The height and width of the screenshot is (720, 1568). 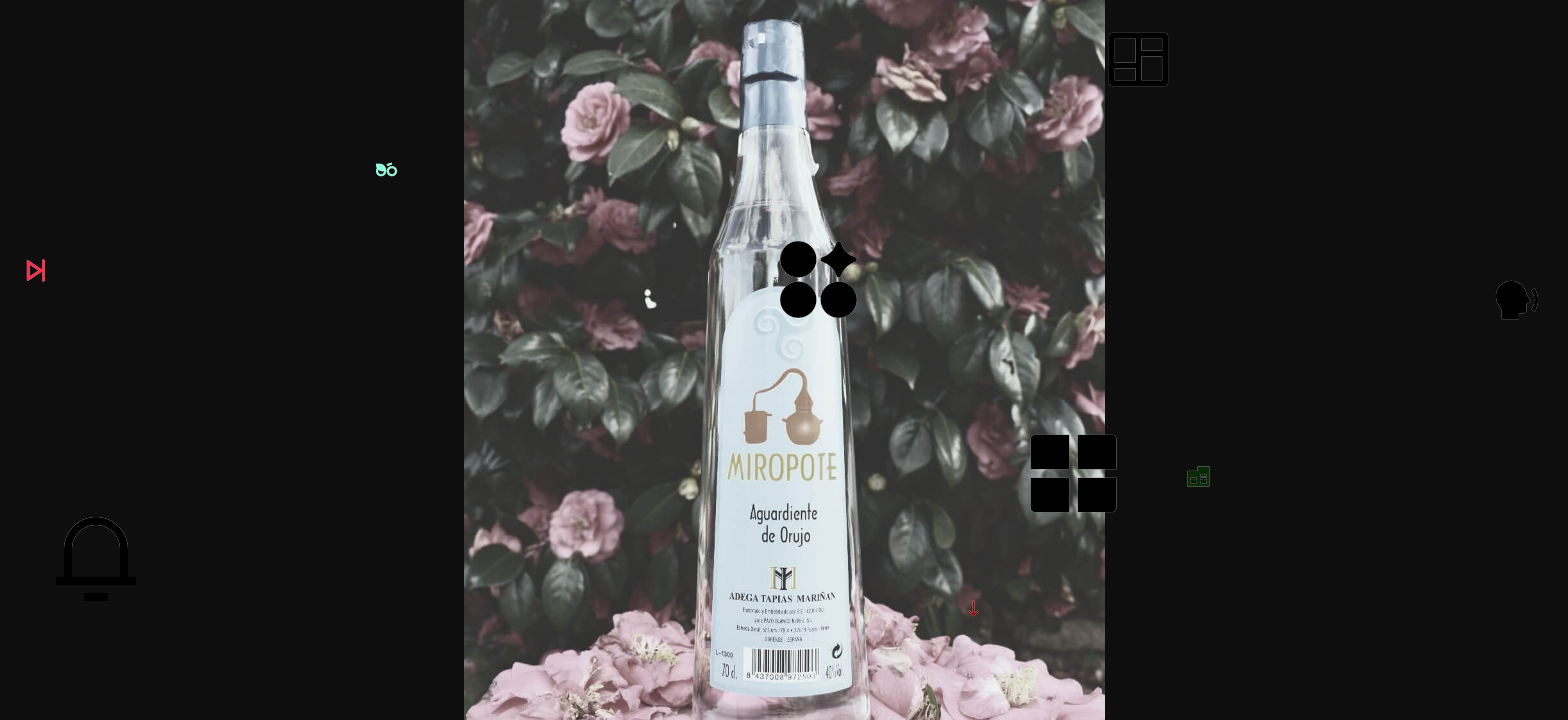 What do you see at coordinates (1073, 473) in the screenshot?
I see `switch to grid view layout` at bounding box center [1073, 473].